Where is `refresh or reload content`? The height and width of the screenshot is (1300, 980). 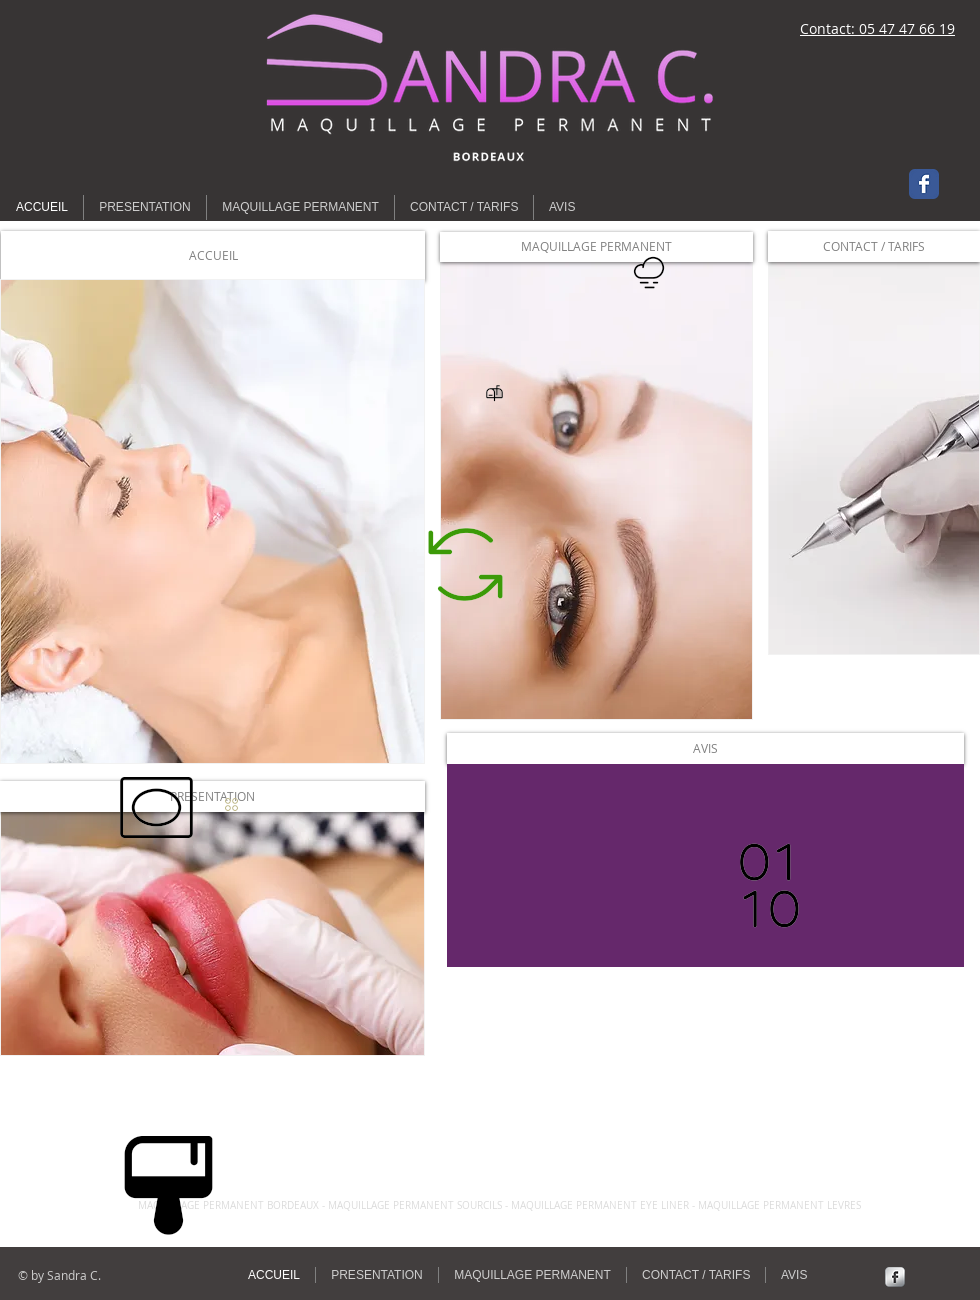
refresh or reload content is located at coordinates (465, 564).